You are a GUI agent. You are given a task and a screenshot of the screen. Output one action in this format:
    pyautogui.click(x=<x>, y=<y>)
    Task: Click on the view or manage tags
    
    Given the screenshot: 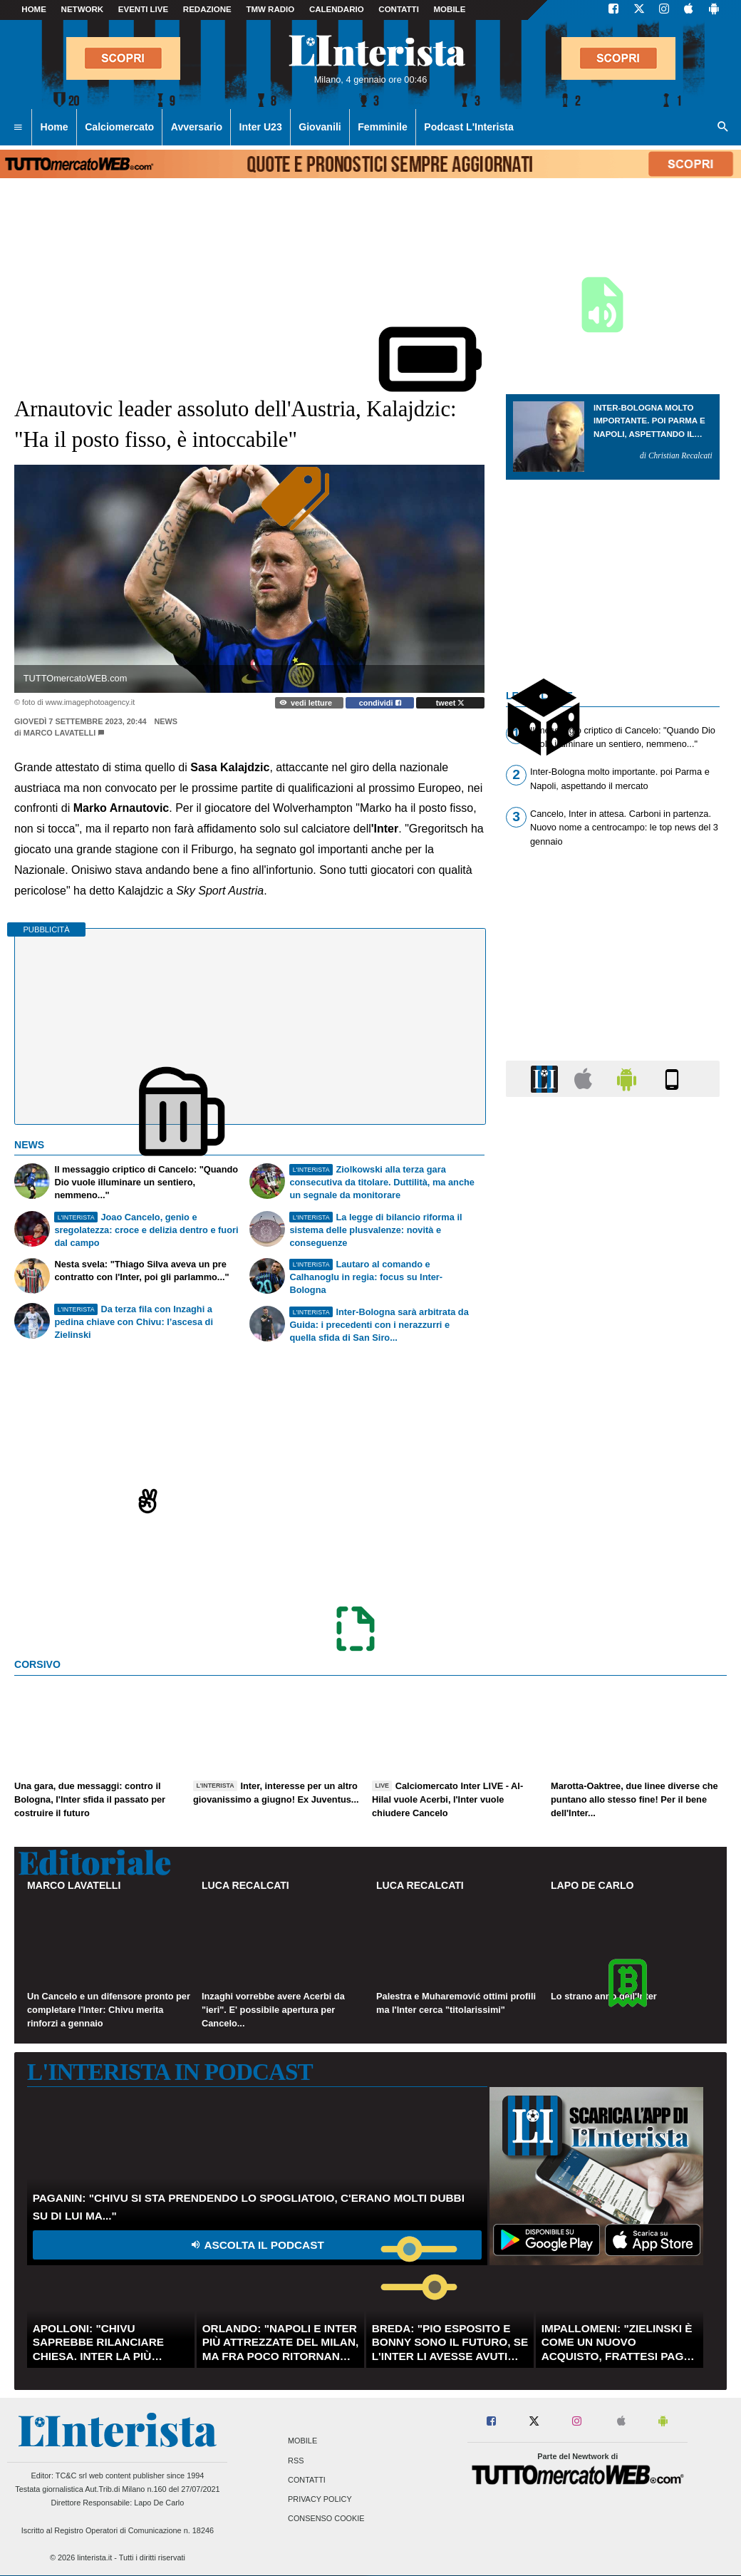 What is the action you would take?
    pyautogui.click(x=295, y=498)
    